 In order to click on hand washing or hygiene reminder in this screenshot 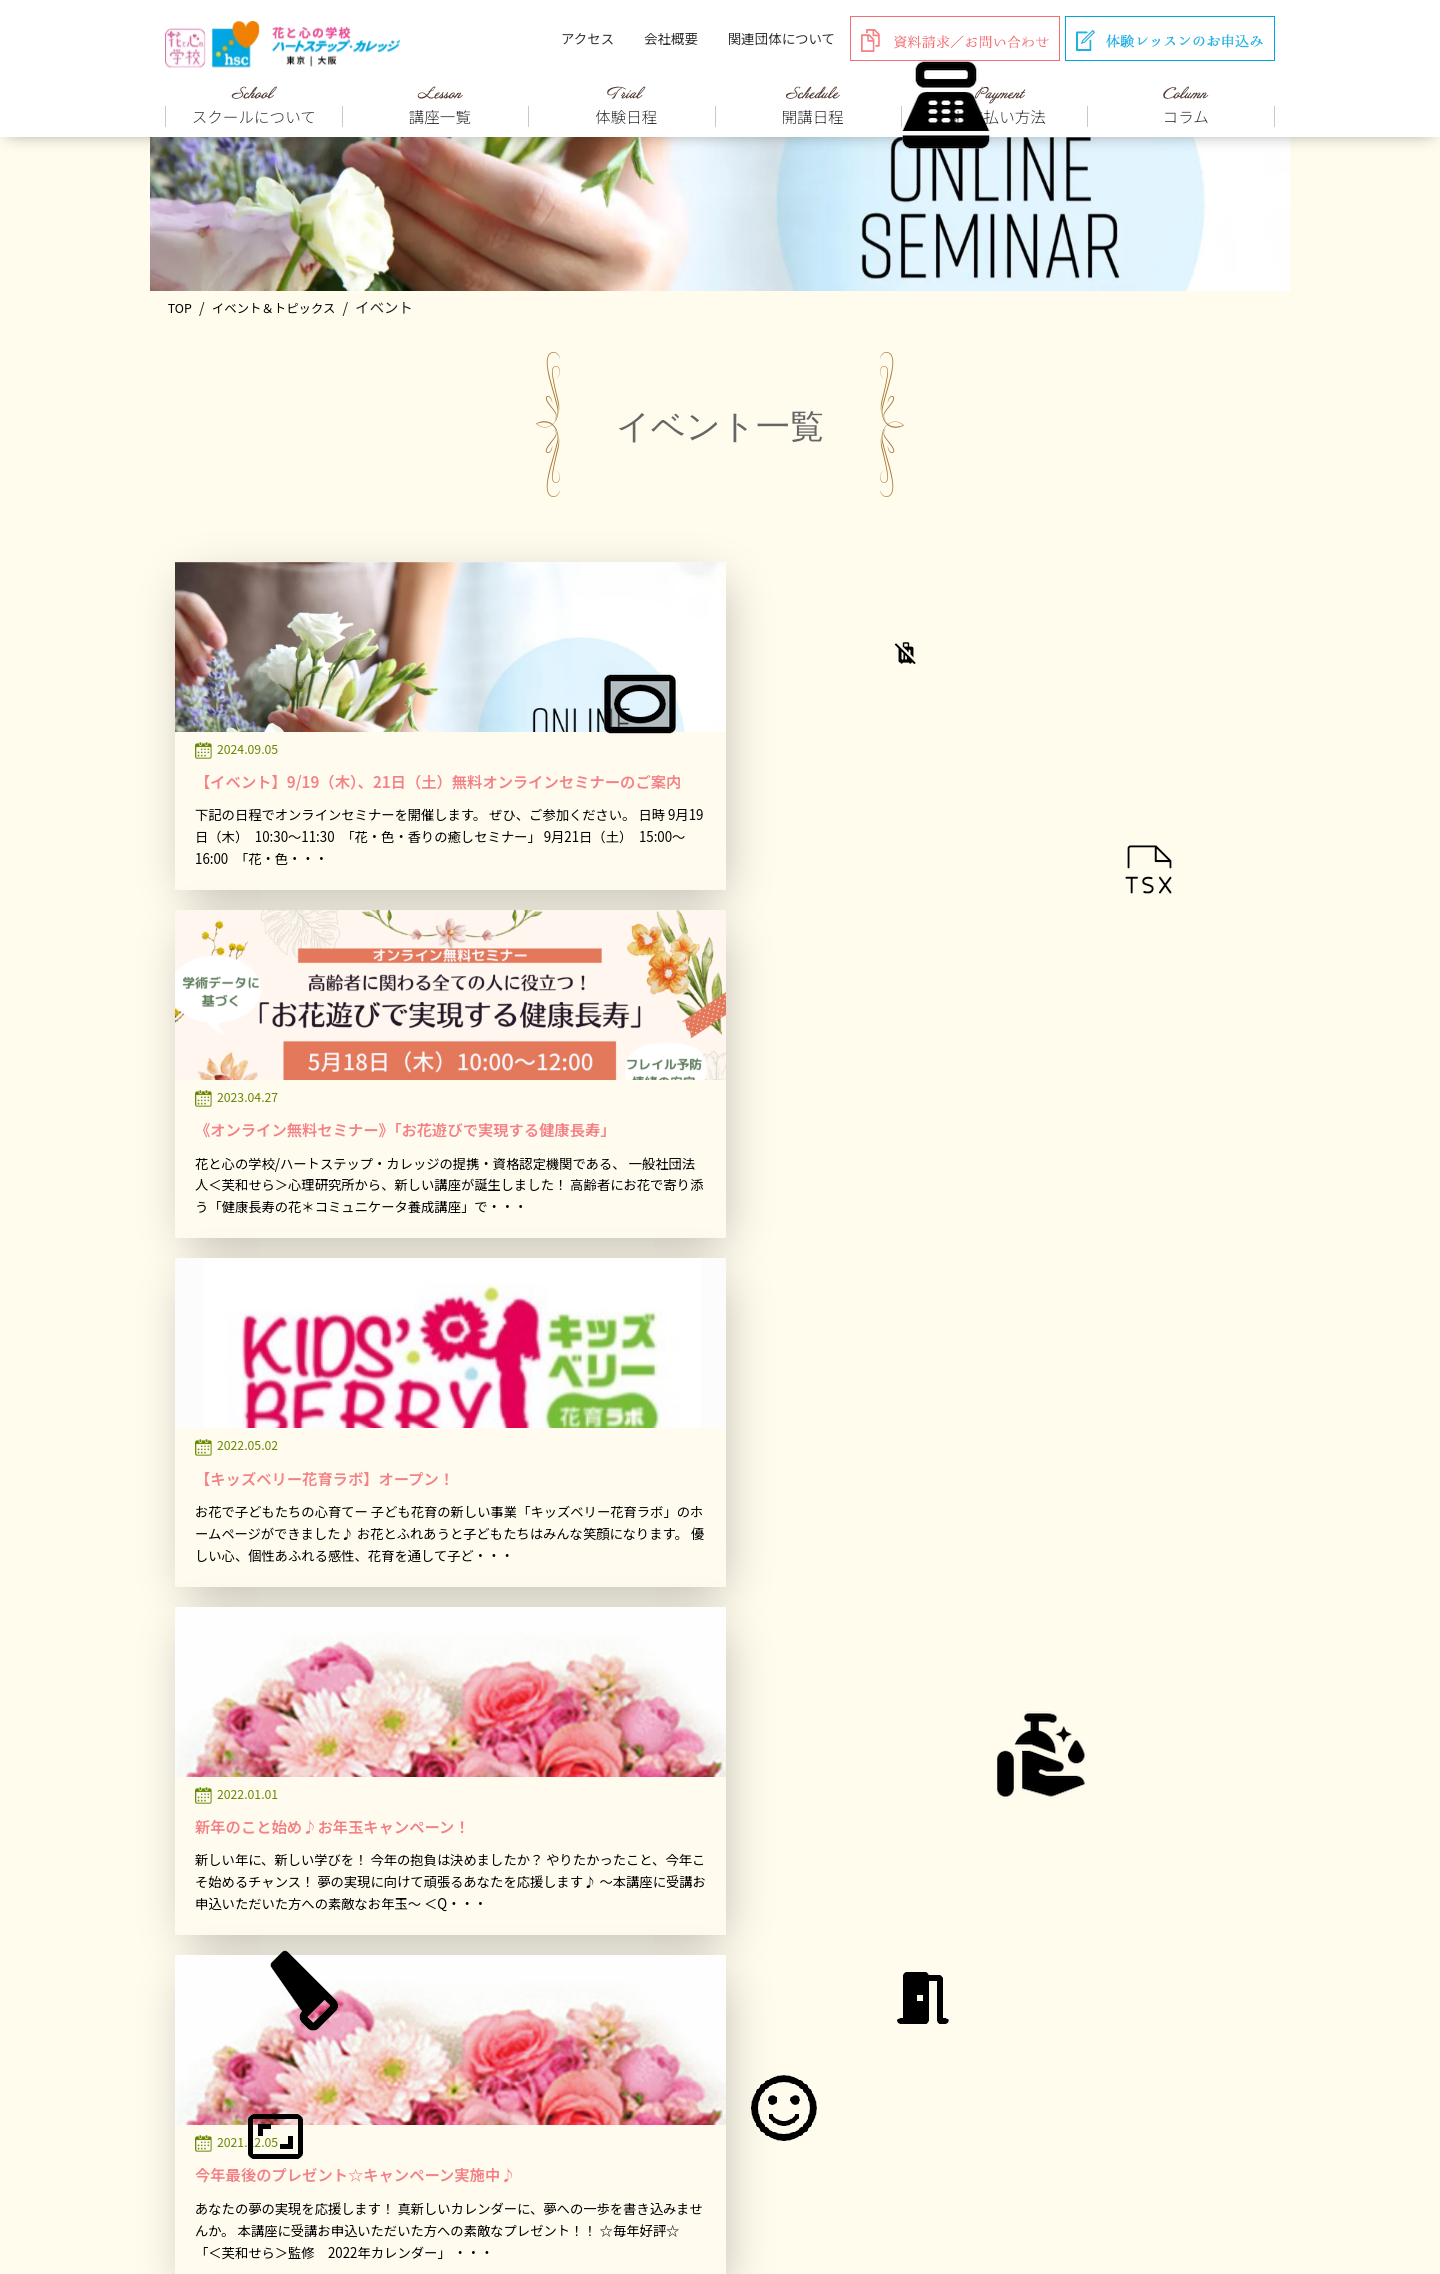, I will do `click(1043, 1755)`.